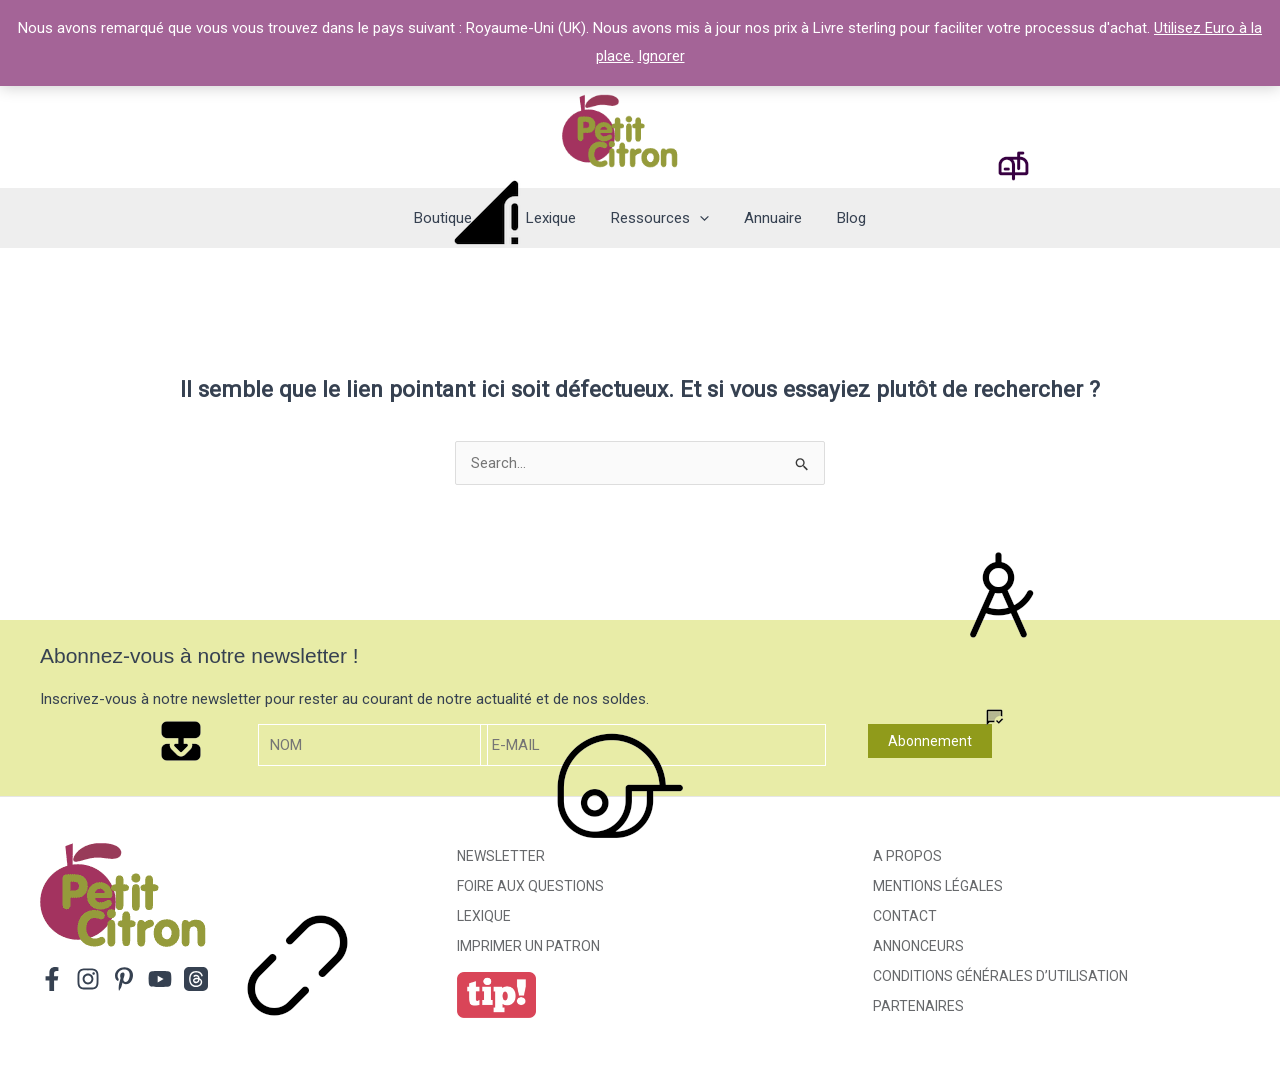 The height and width of the screenshot is (1067, 1280). I want to click on mark a conversation as read, so click(994, 717).